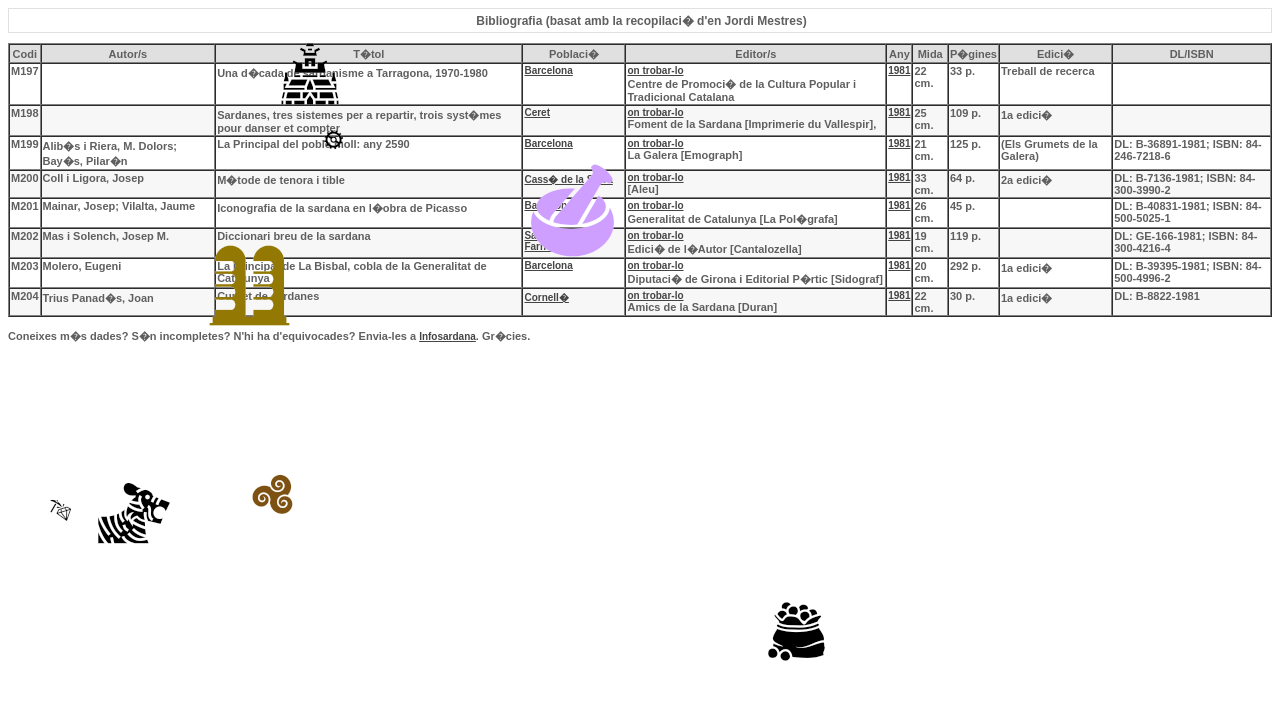  Describe the element at coordinates (249, 285) in the screenshot. I see `represents a data center or server infrastructure` at that location.